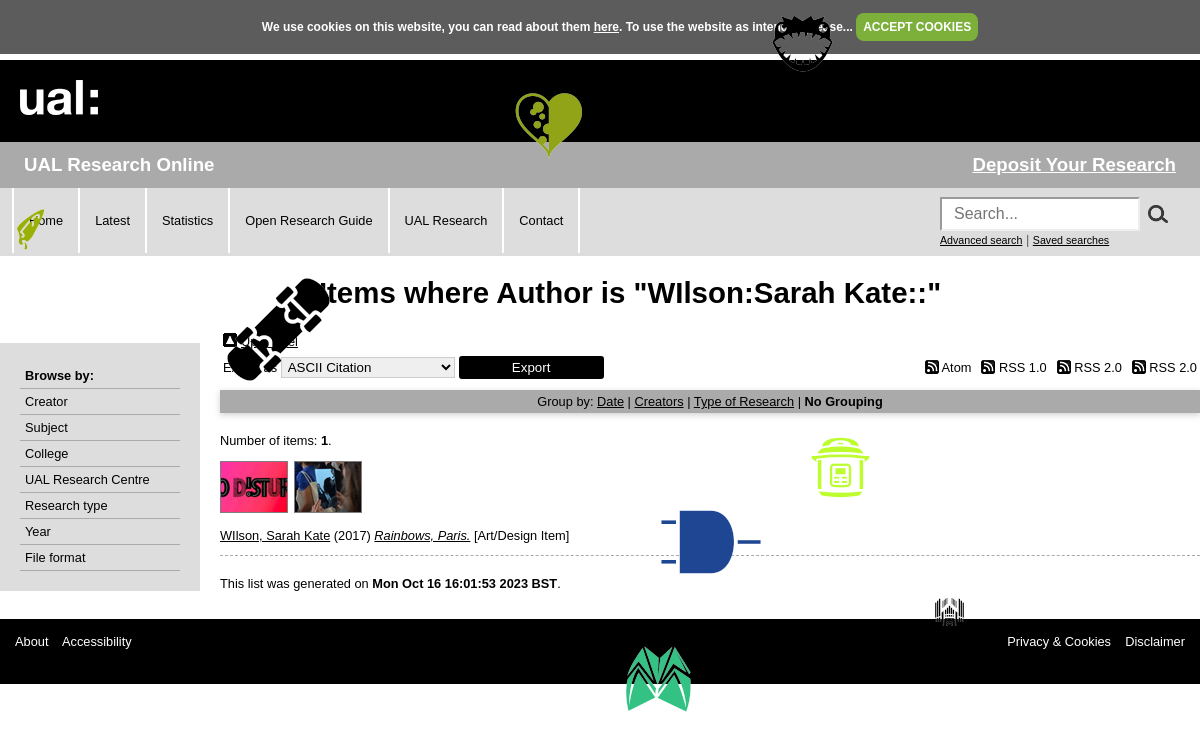 The image size is (1200, 743). Describe the element at coordinates (802, 42) in the screenshot. I see `creature or monster enemy type indicator` at that location.